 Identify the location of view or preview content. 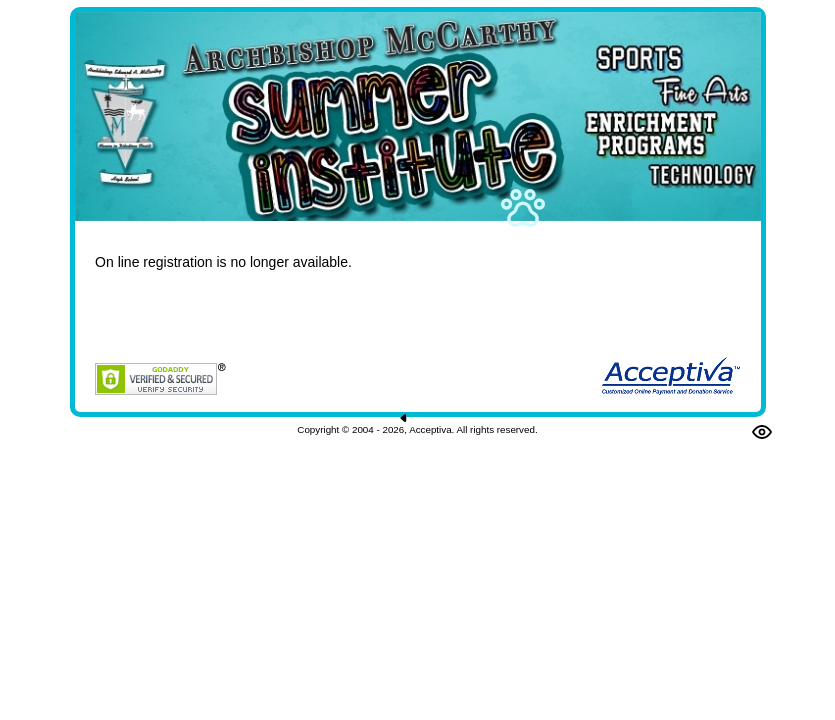
(762, 432).